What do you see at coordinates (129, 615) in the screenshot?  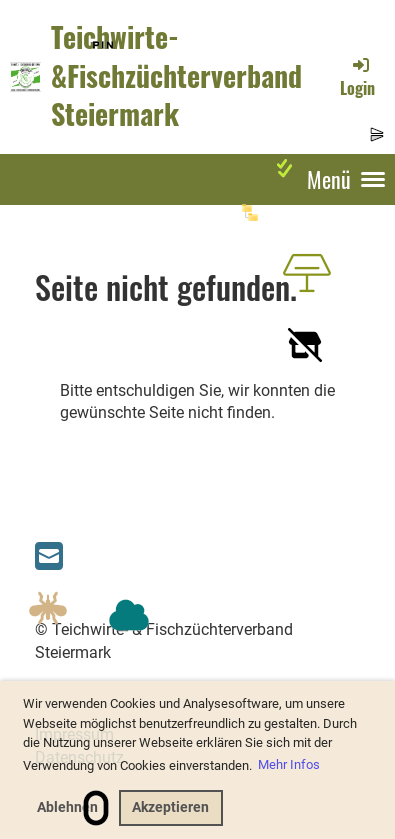 I see `access cloud storage` at bounding box center [129, 615].